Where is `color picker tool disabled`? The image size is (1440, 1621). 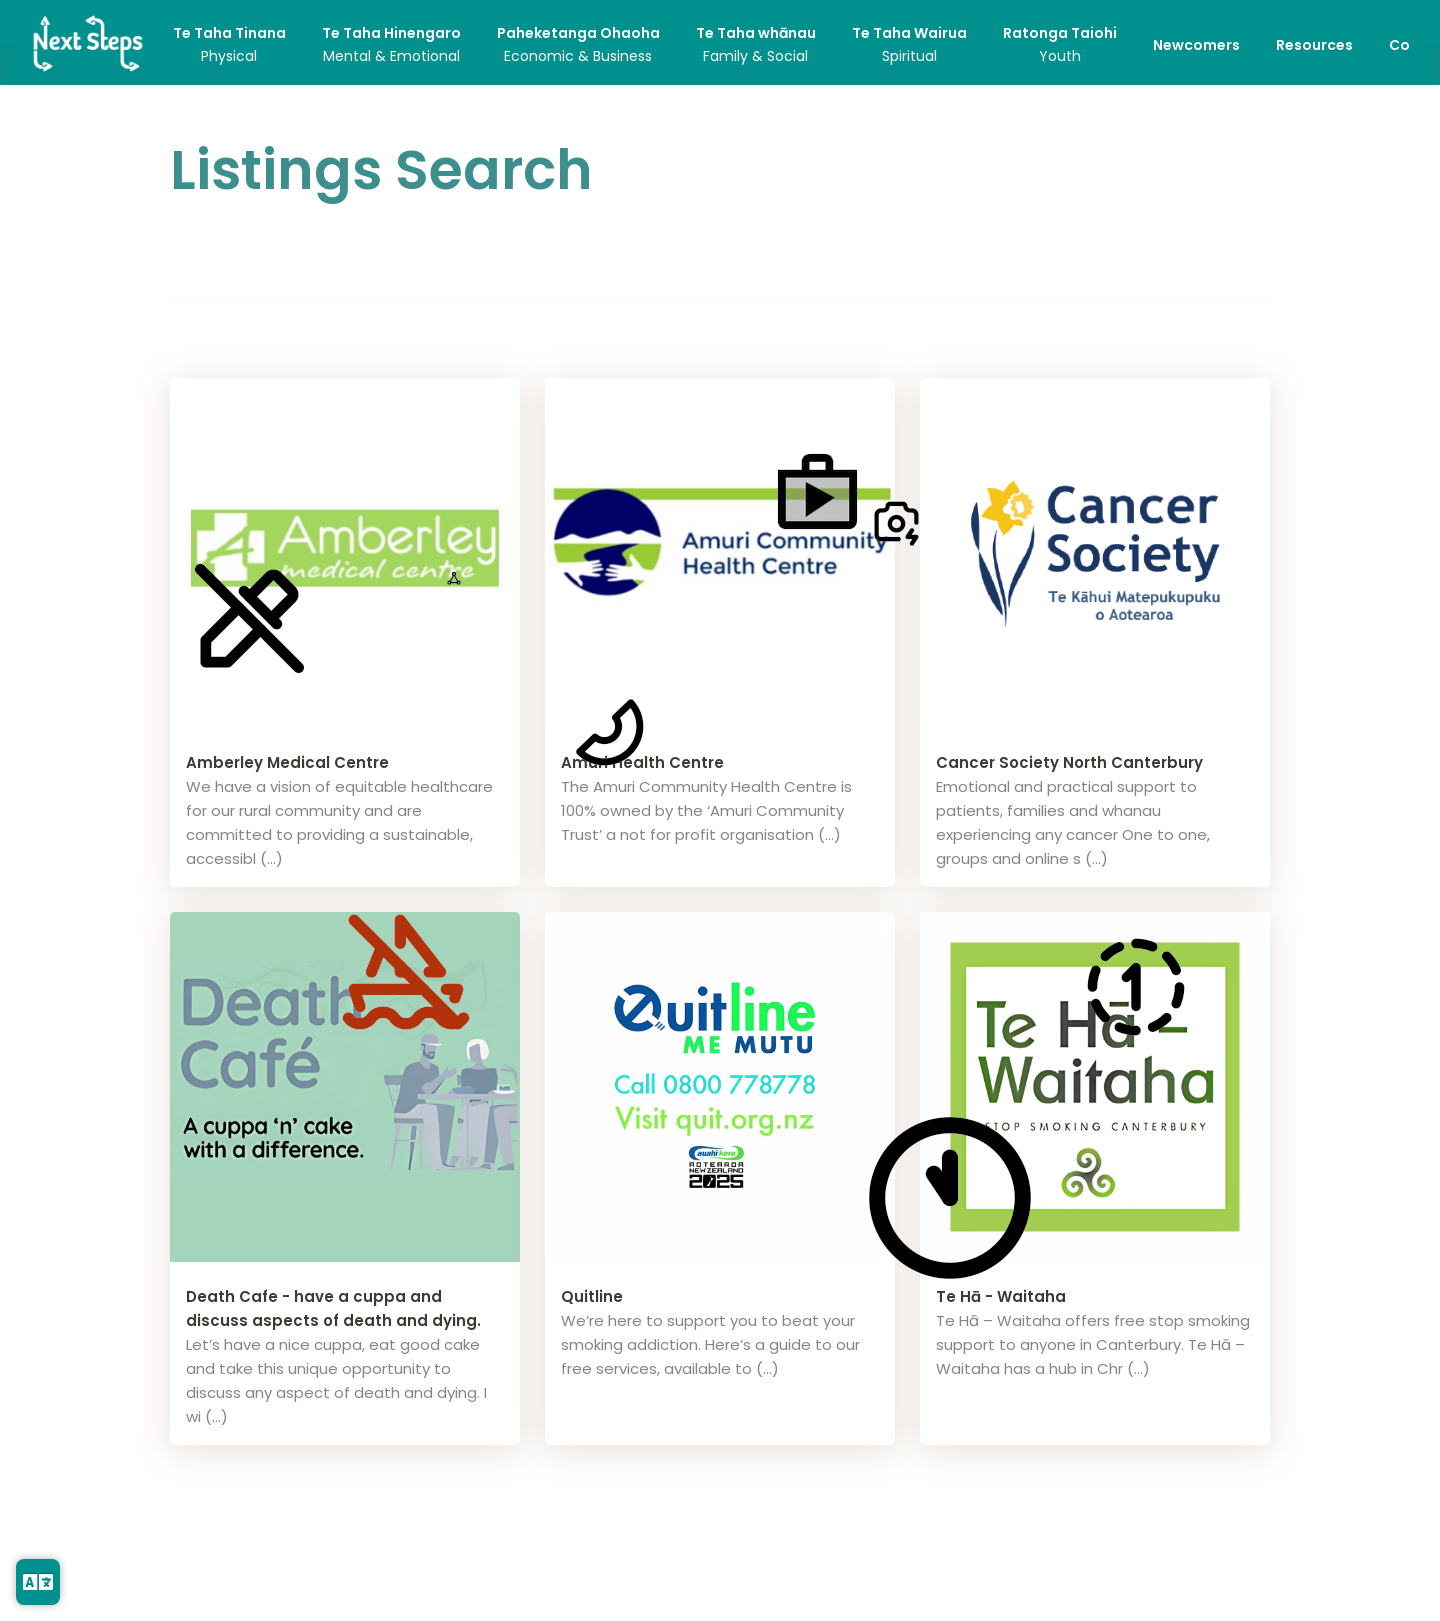 color picker tool disabled is located at coordinates (249, 618).